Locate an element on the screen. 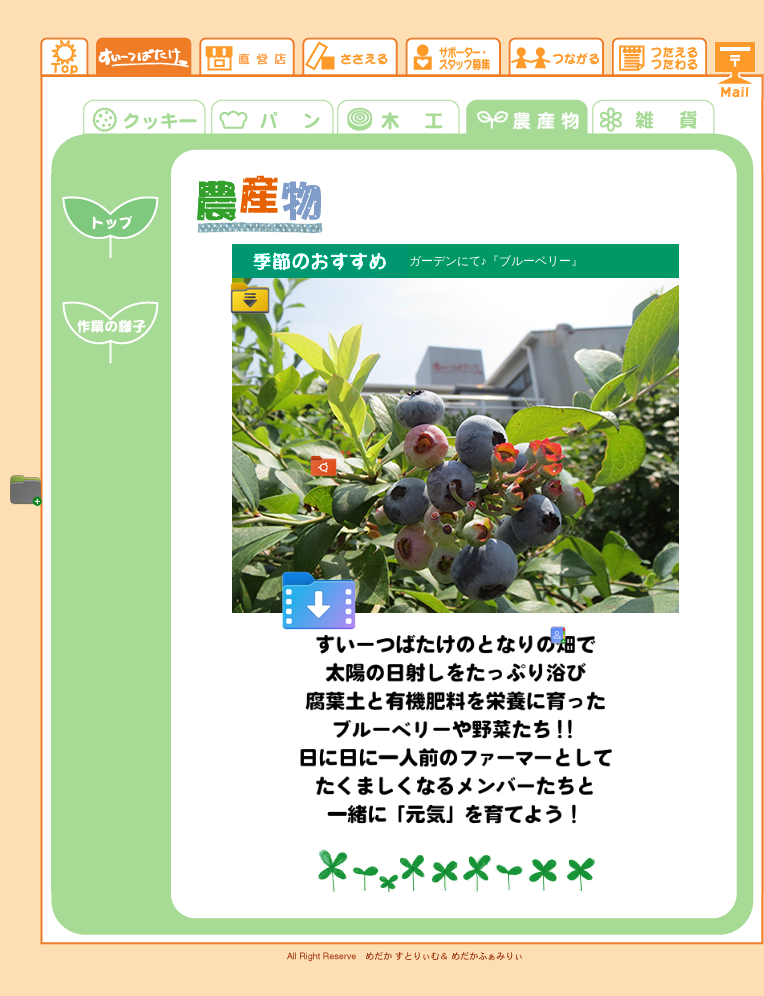 The image size is (764, 996). open folder containing downloaded videos is located at coordinates (318, 602).